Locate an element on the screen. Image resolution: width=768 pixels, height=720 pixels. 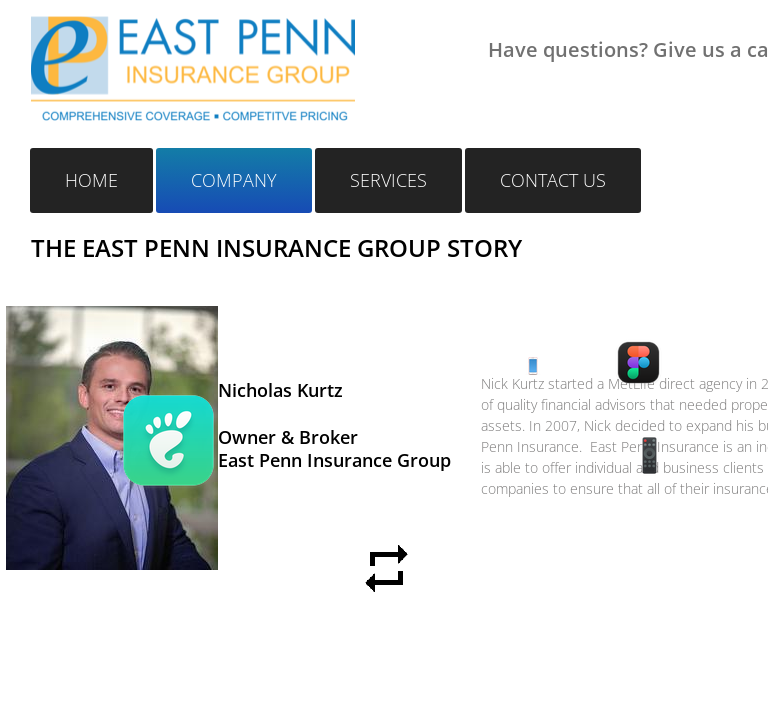
iPhone 7 device icon for system identification is located at coordinates (533, 366).